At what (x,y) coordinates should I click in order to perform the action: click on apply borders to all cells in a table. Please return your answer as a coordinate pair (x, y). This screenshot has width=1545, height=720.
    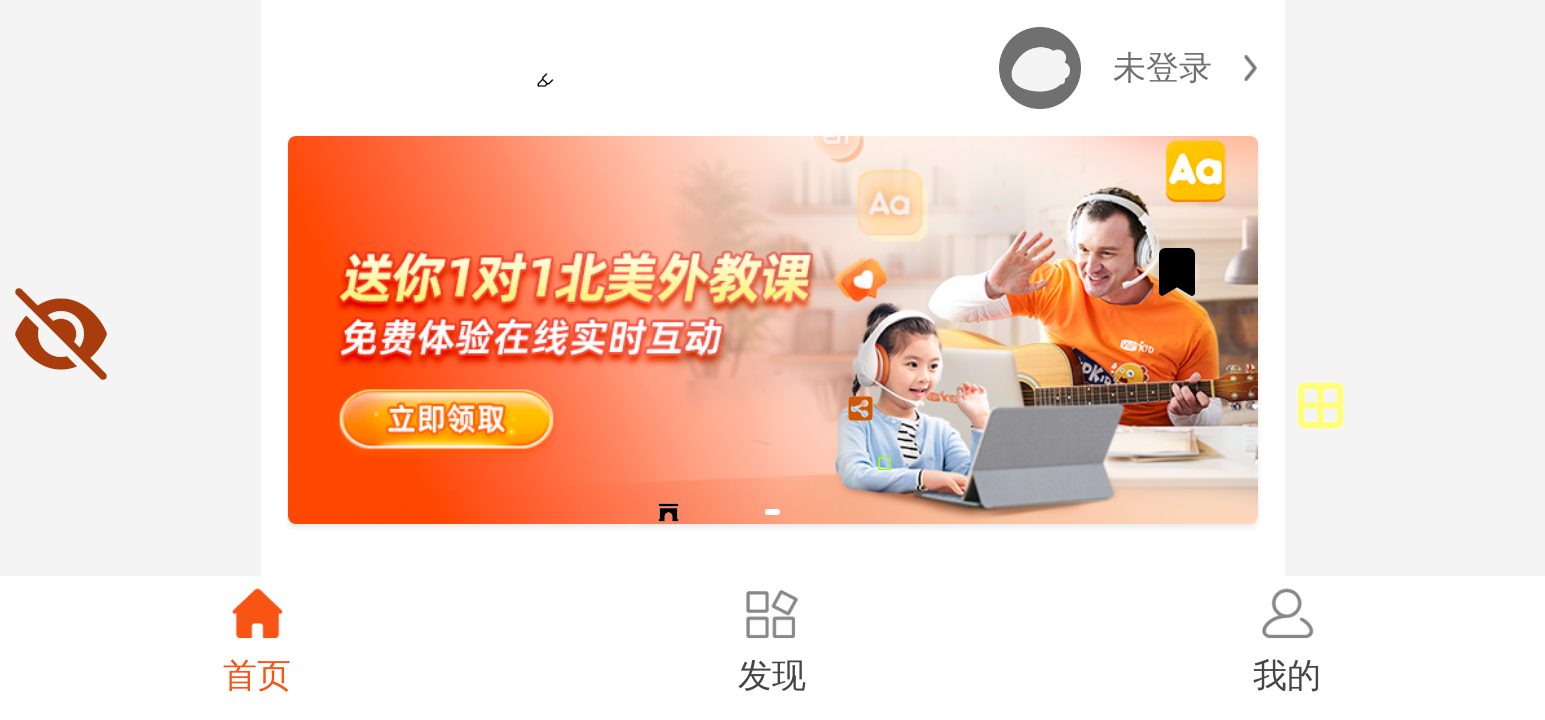
    Looking at the image, I should click on (1320, 405).